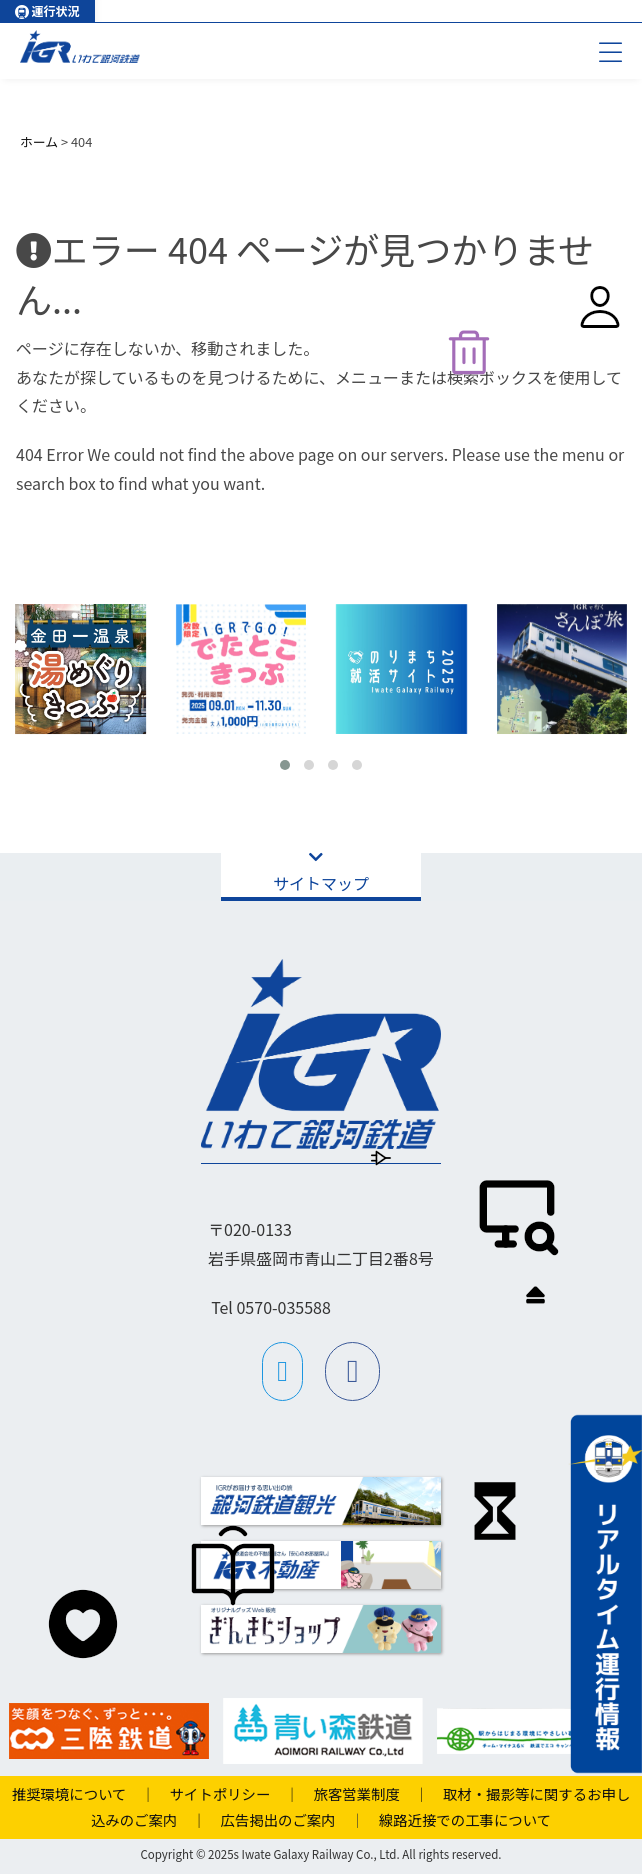 Image resolution: width=642 pixels, height=1874 pixels. Describe the element at coordinates (469, 354) in the screenshot. I see `delete this item` at that location.